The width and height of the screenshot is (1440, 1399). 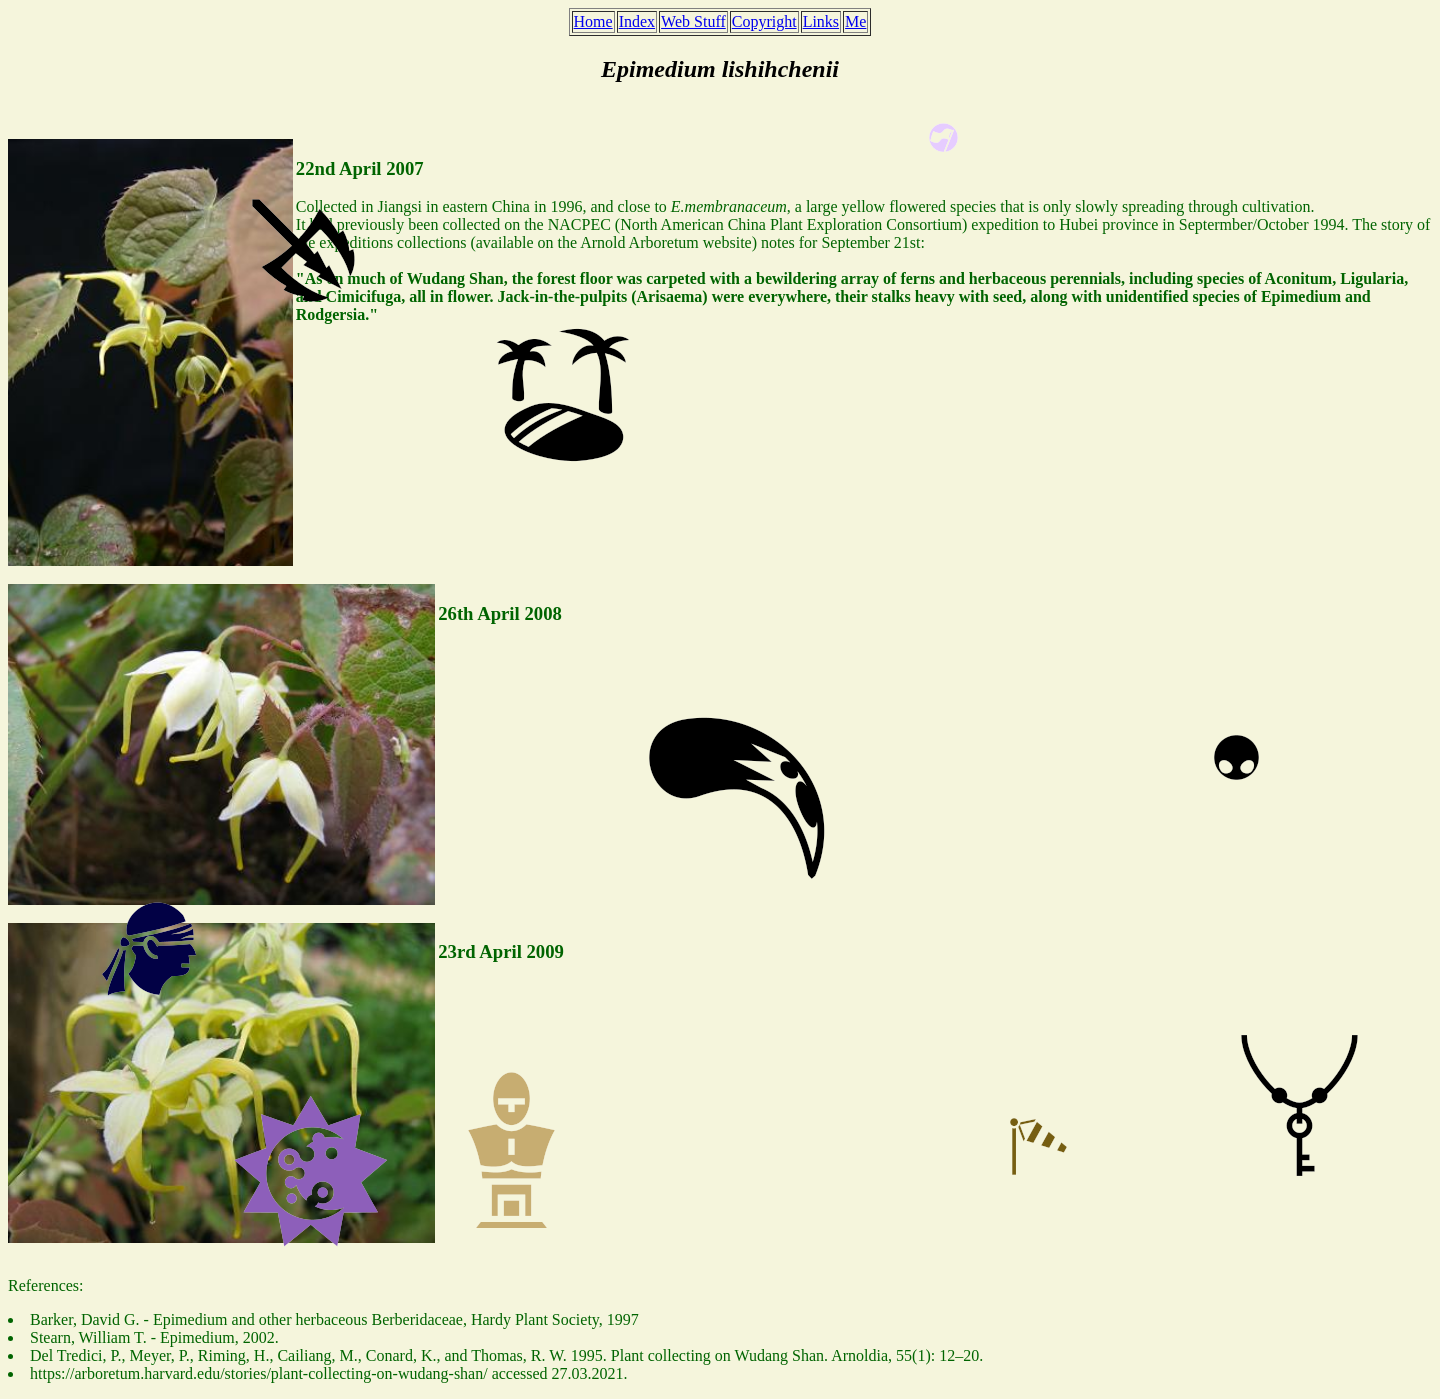 What do you see at coordinates (943, 137) in the screenshot?
I see `flag or report content` at bounding box center [943, 137].